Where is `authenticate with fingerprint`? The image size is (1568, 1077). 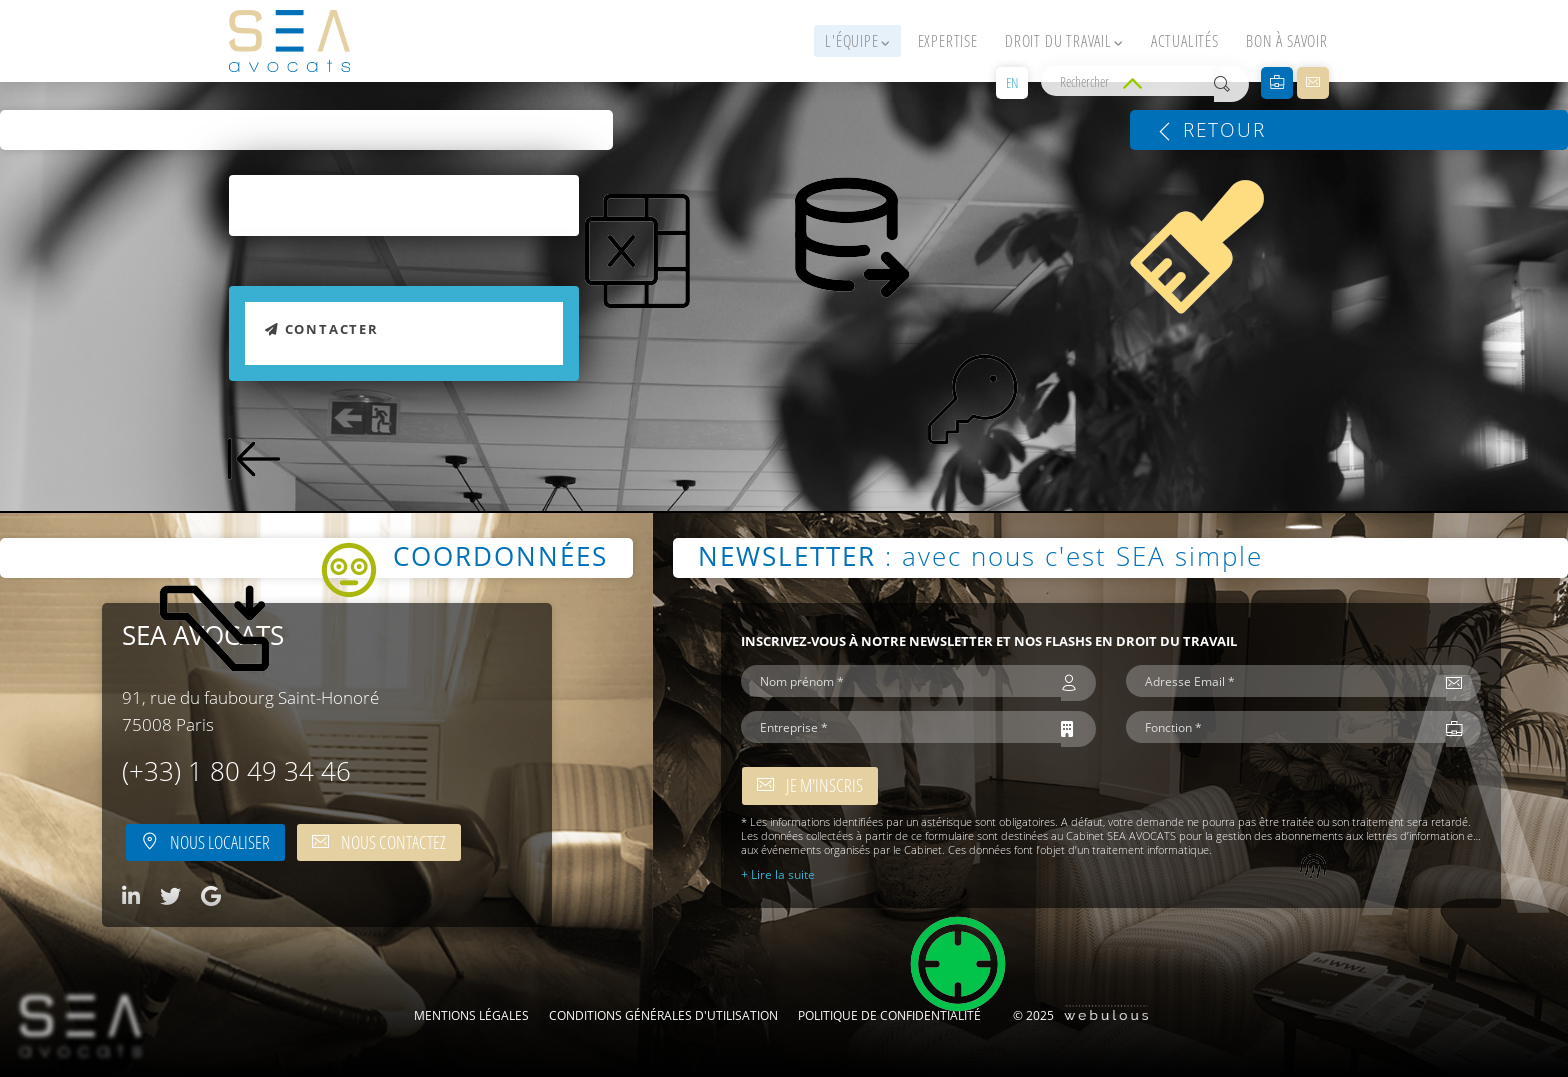 authenticate with fingerprint is located at coordinates (1313, 866).